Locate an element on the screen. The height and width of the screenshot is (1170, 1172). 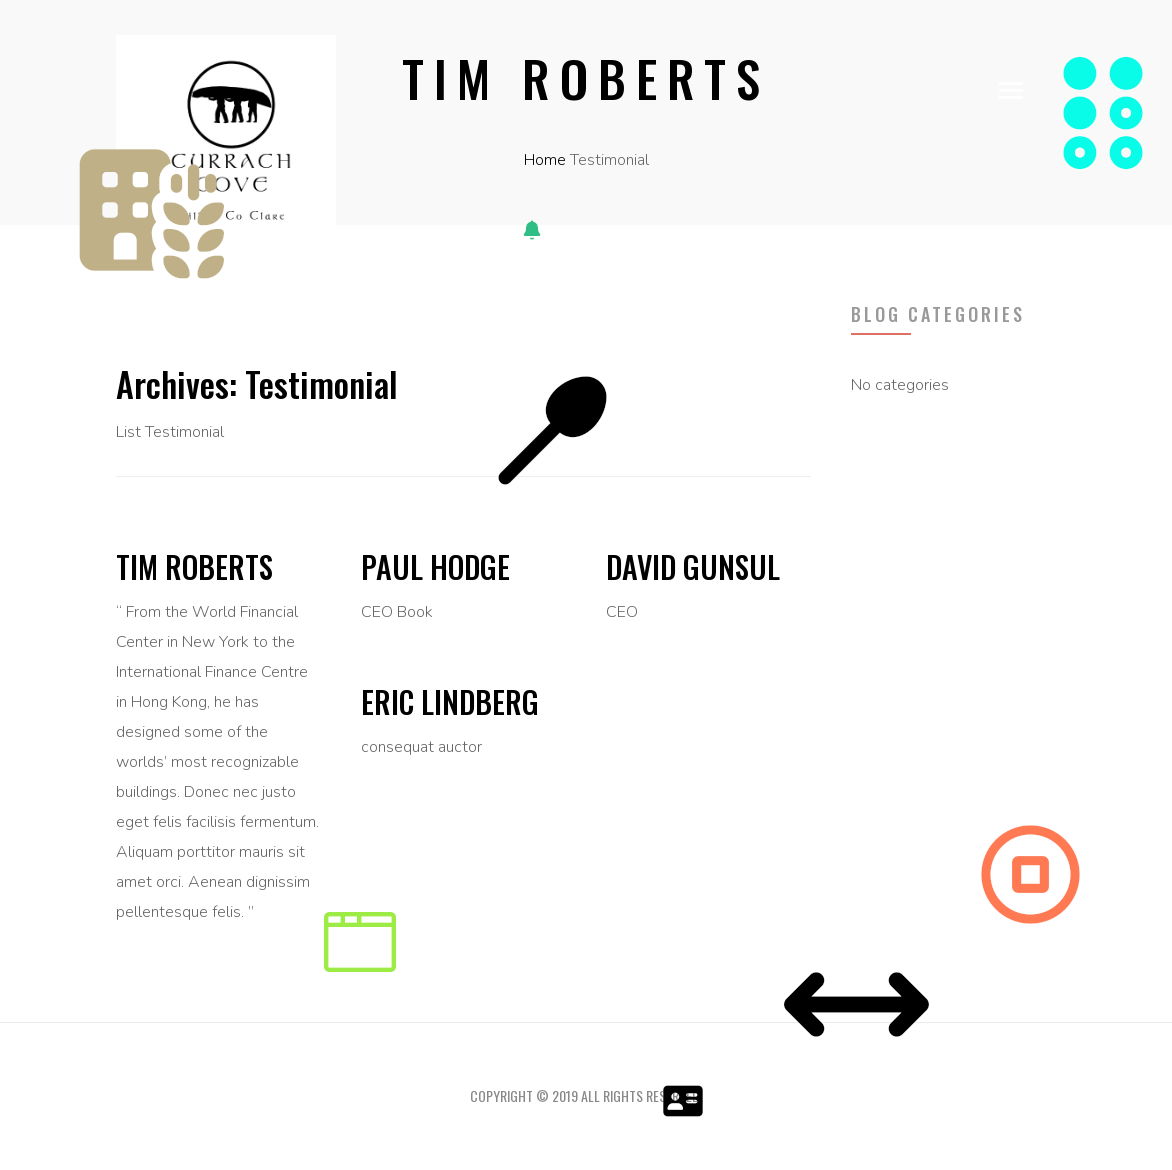
access agricultural or farm management services is located at coordinates (148, 210).